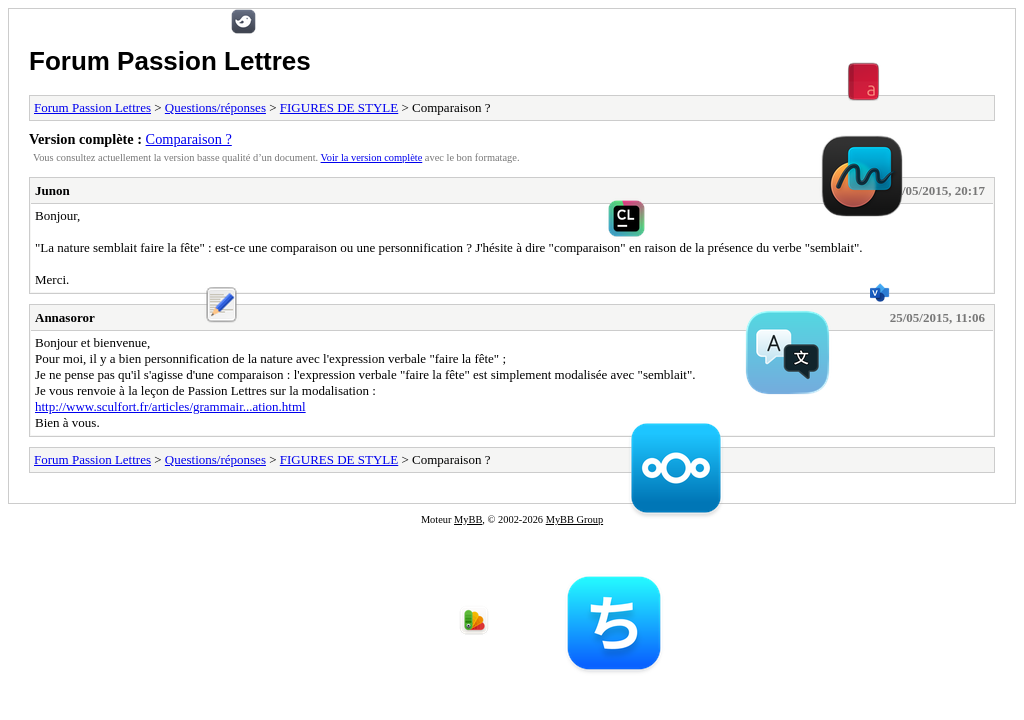 The height and width of the screenshot is (720, 1024). Describe the element at coordinates (787, 352) in the screenshot. I see `open the translation app` at that location.